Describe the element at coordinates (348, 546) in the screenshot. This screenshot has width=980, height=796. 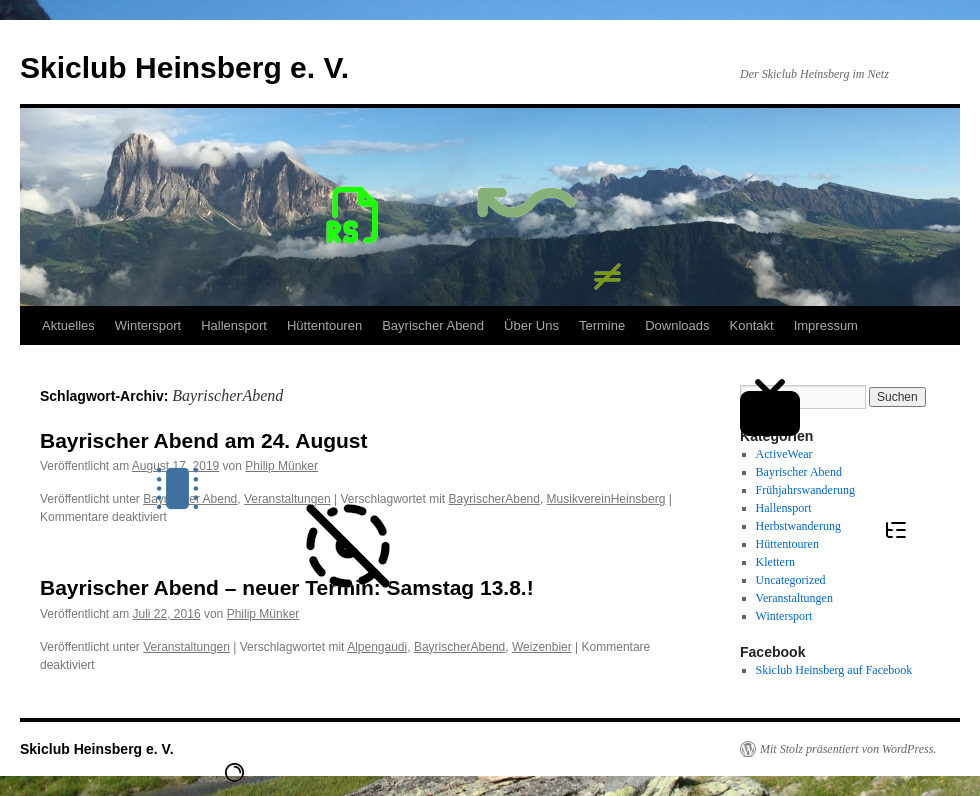
I see `disable tilt-shift effect` at that location.